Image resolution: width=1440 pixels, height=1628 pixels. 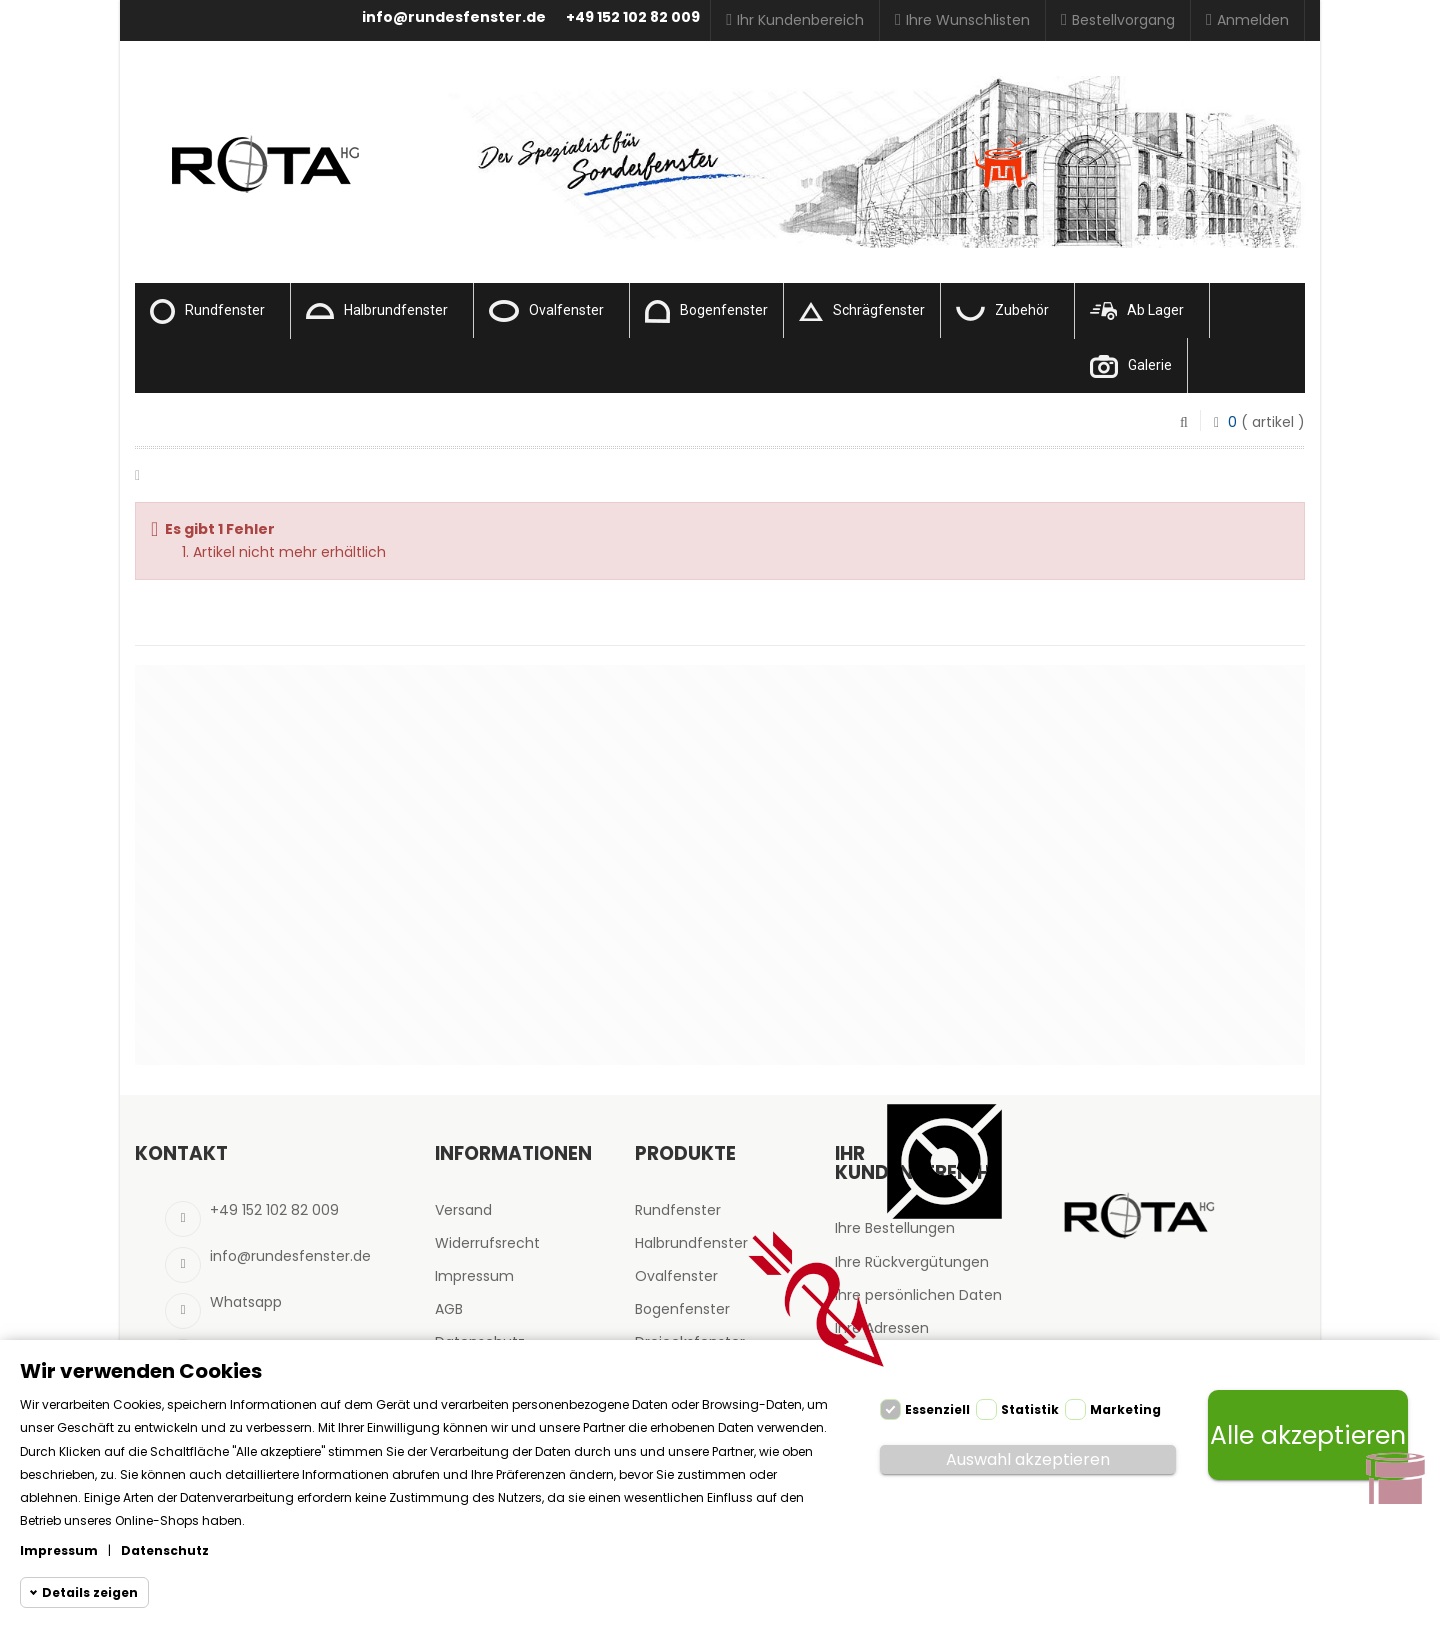 What do you see at coordinates (1395, 1473) in the screenshot?
I see `warp or teleport to another location` at bounding box center [1395, 1473].